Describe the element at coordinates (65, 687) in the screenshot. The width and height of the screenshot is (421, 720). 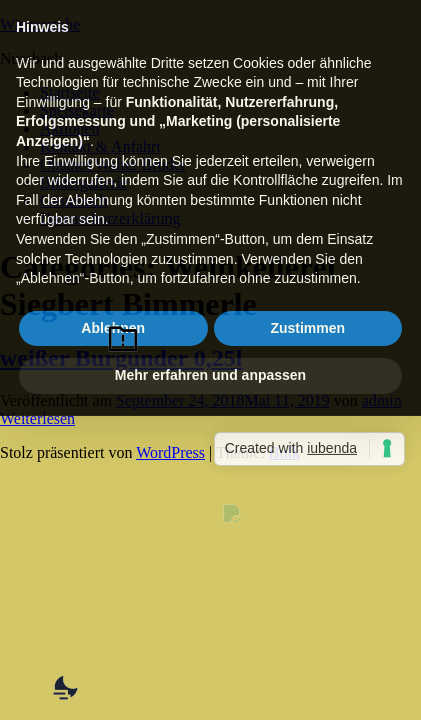
I see `indicates foggy night weather conditions` at that location.